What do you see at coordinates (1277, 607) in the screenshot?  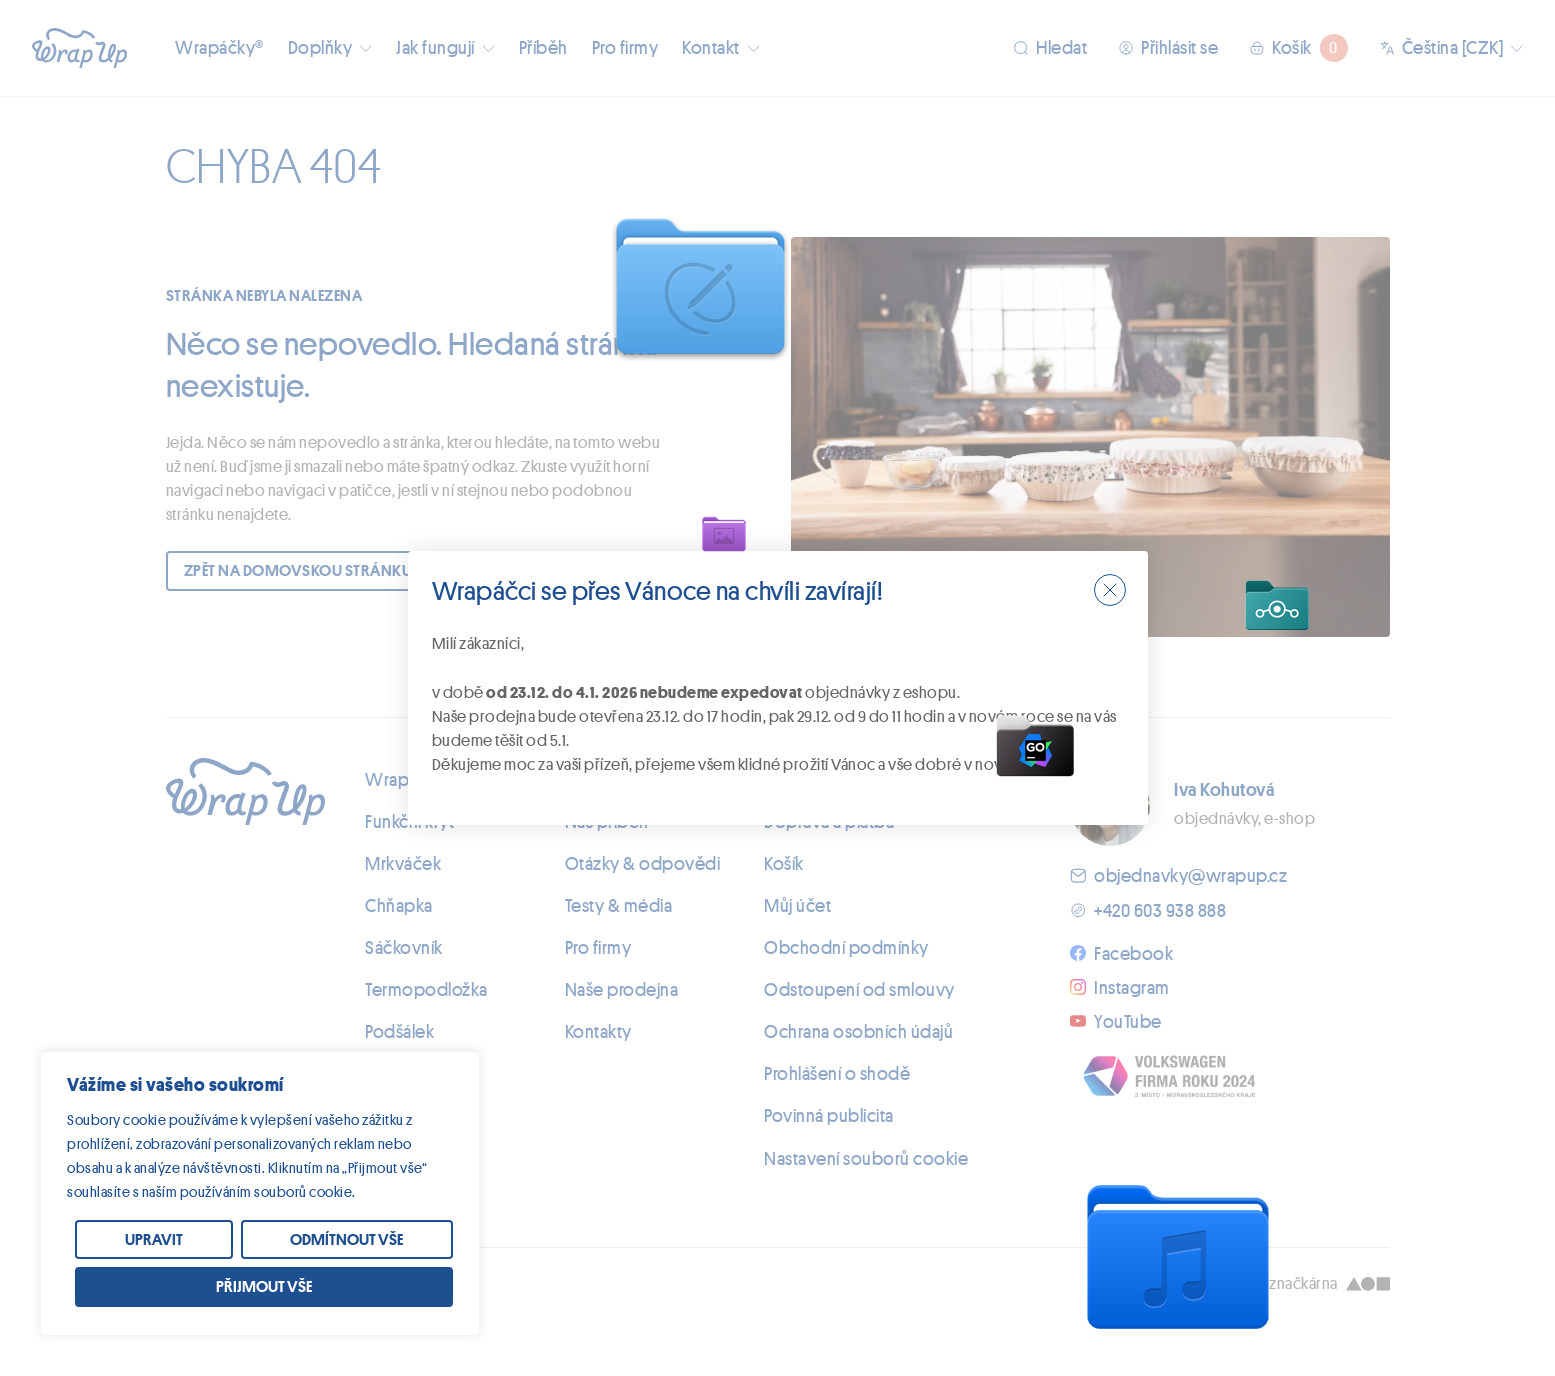 I see `open LineageOS system folder` at bounding box center [1277, 607].